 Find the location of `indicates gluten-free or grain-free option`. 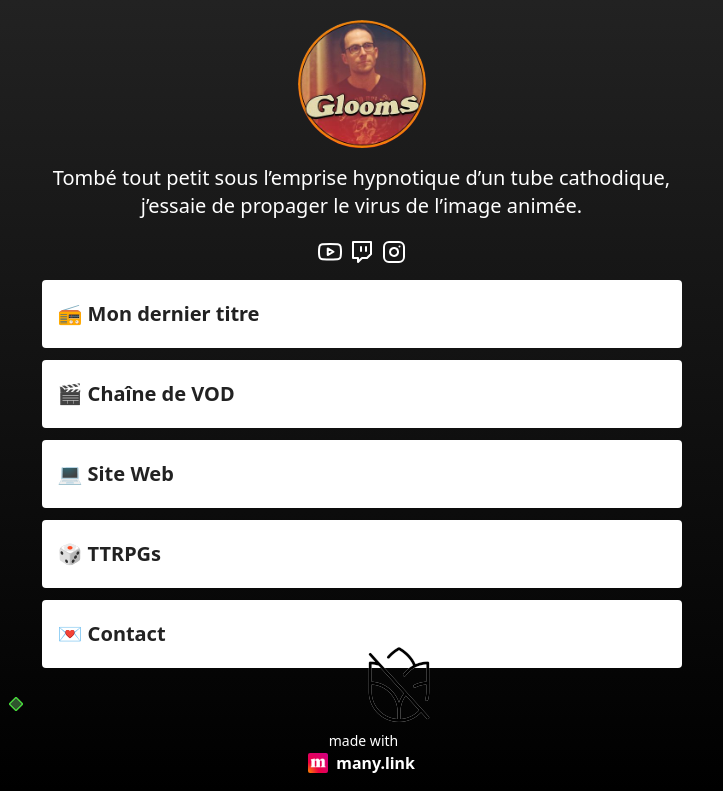

indicates gluten-free or grain-free option is located at coordinates (399, 686).